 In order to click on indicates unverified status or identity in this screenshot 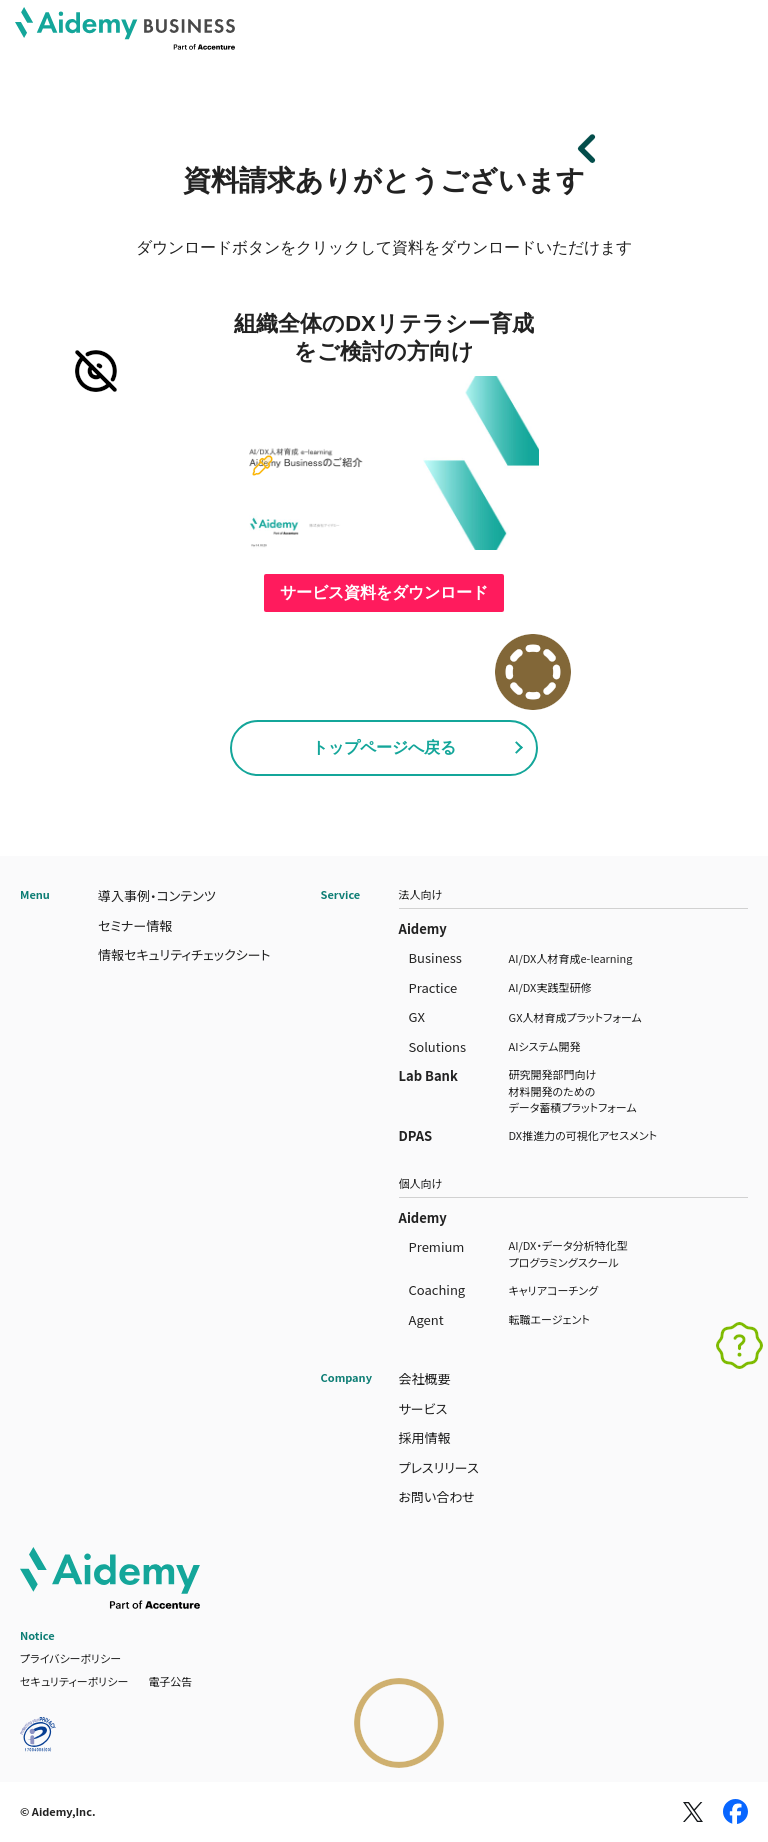, I will do `click(739, 1345)`.